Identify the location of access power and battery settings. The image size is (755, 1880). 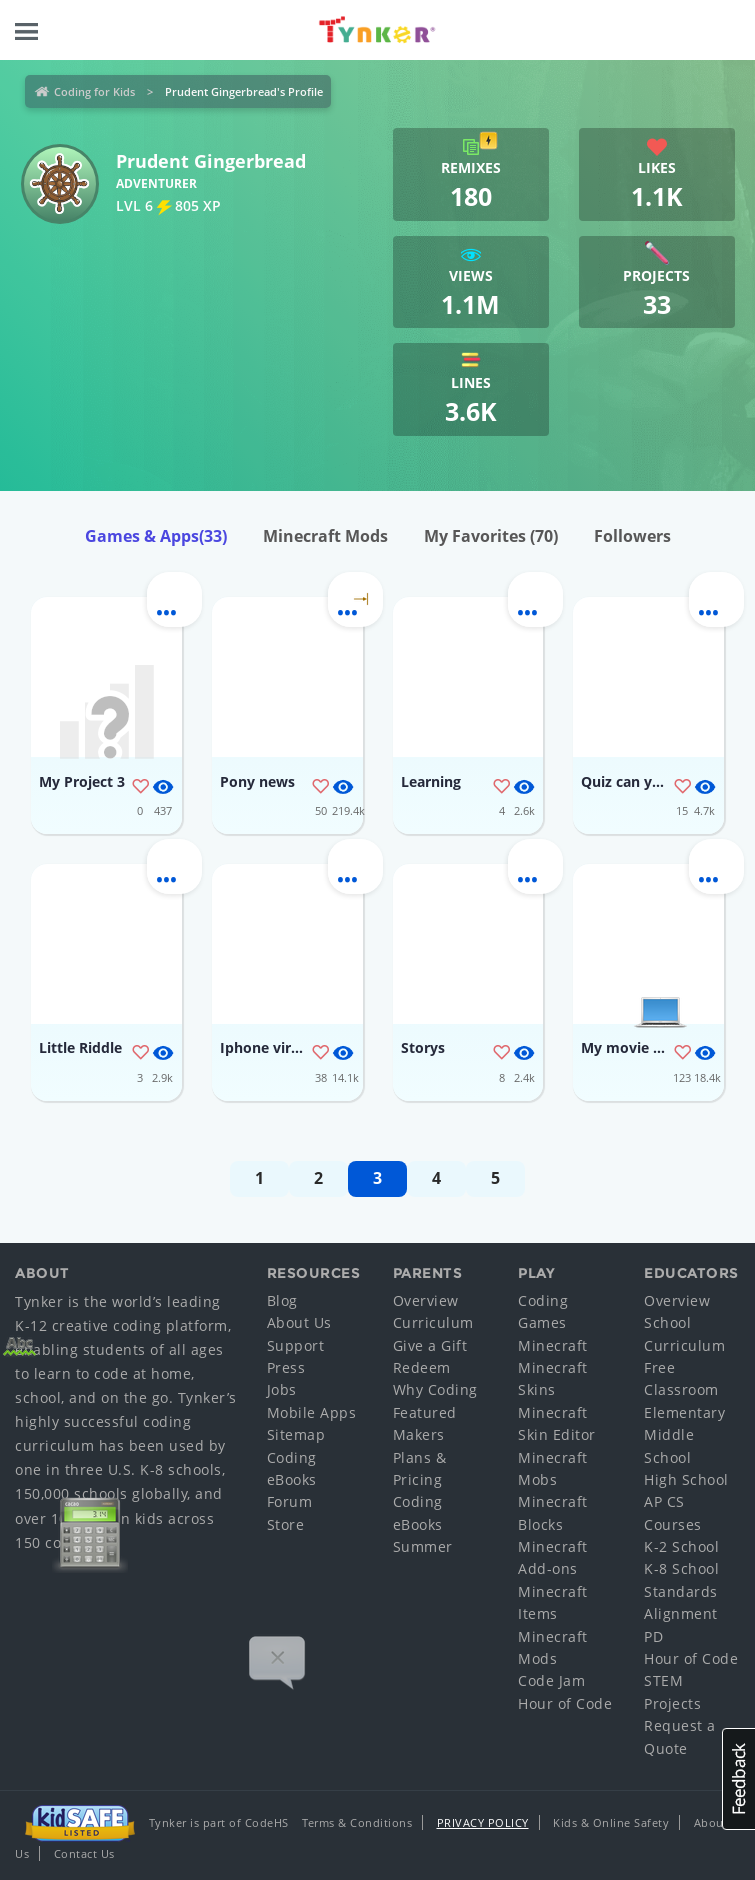
(488, 140).